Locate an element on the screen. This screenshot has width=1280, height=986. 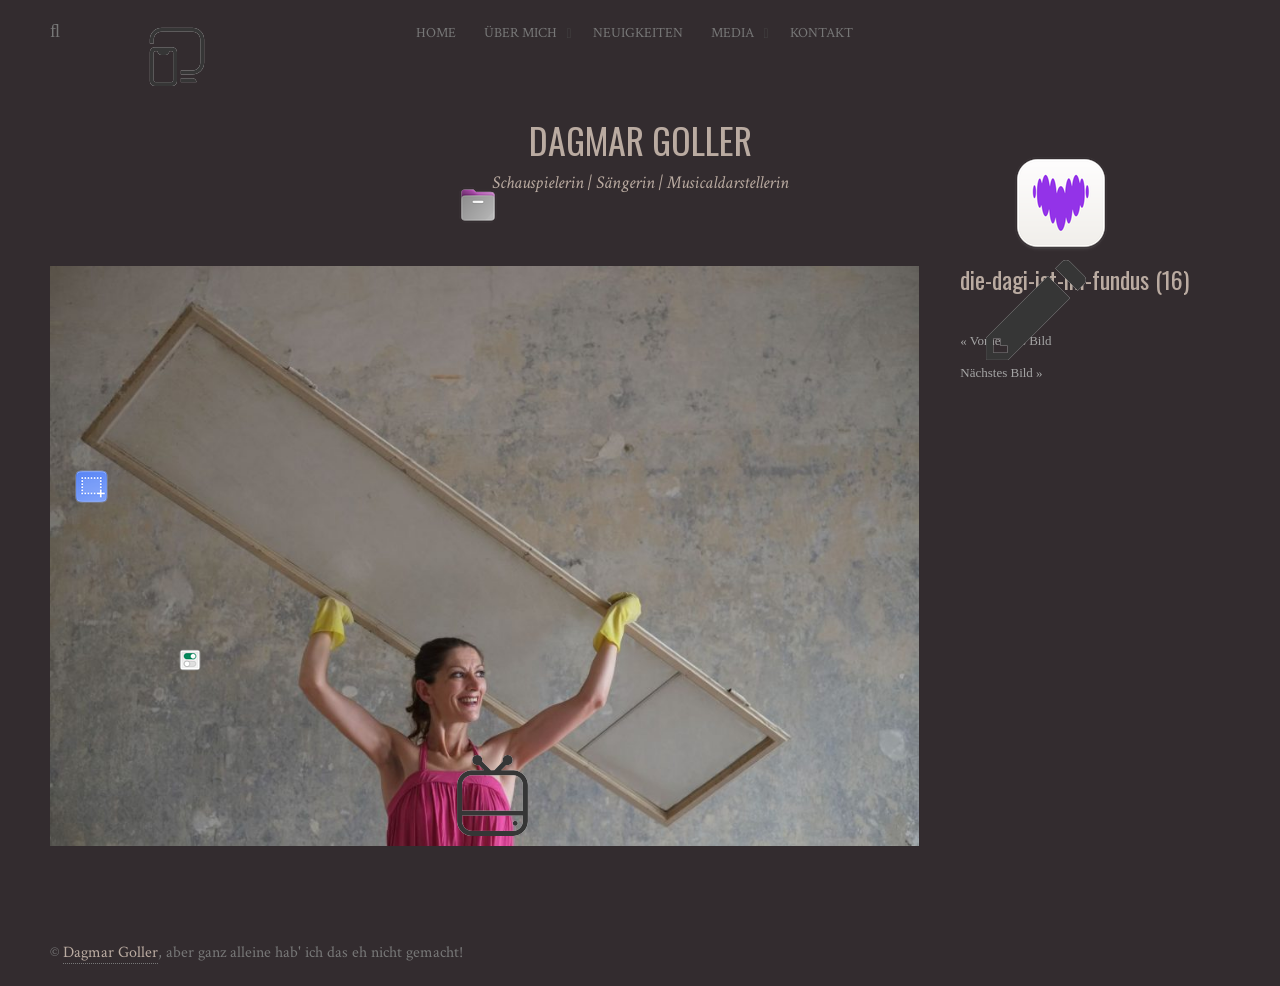
open the file manager is located at coordinates (478, 205).